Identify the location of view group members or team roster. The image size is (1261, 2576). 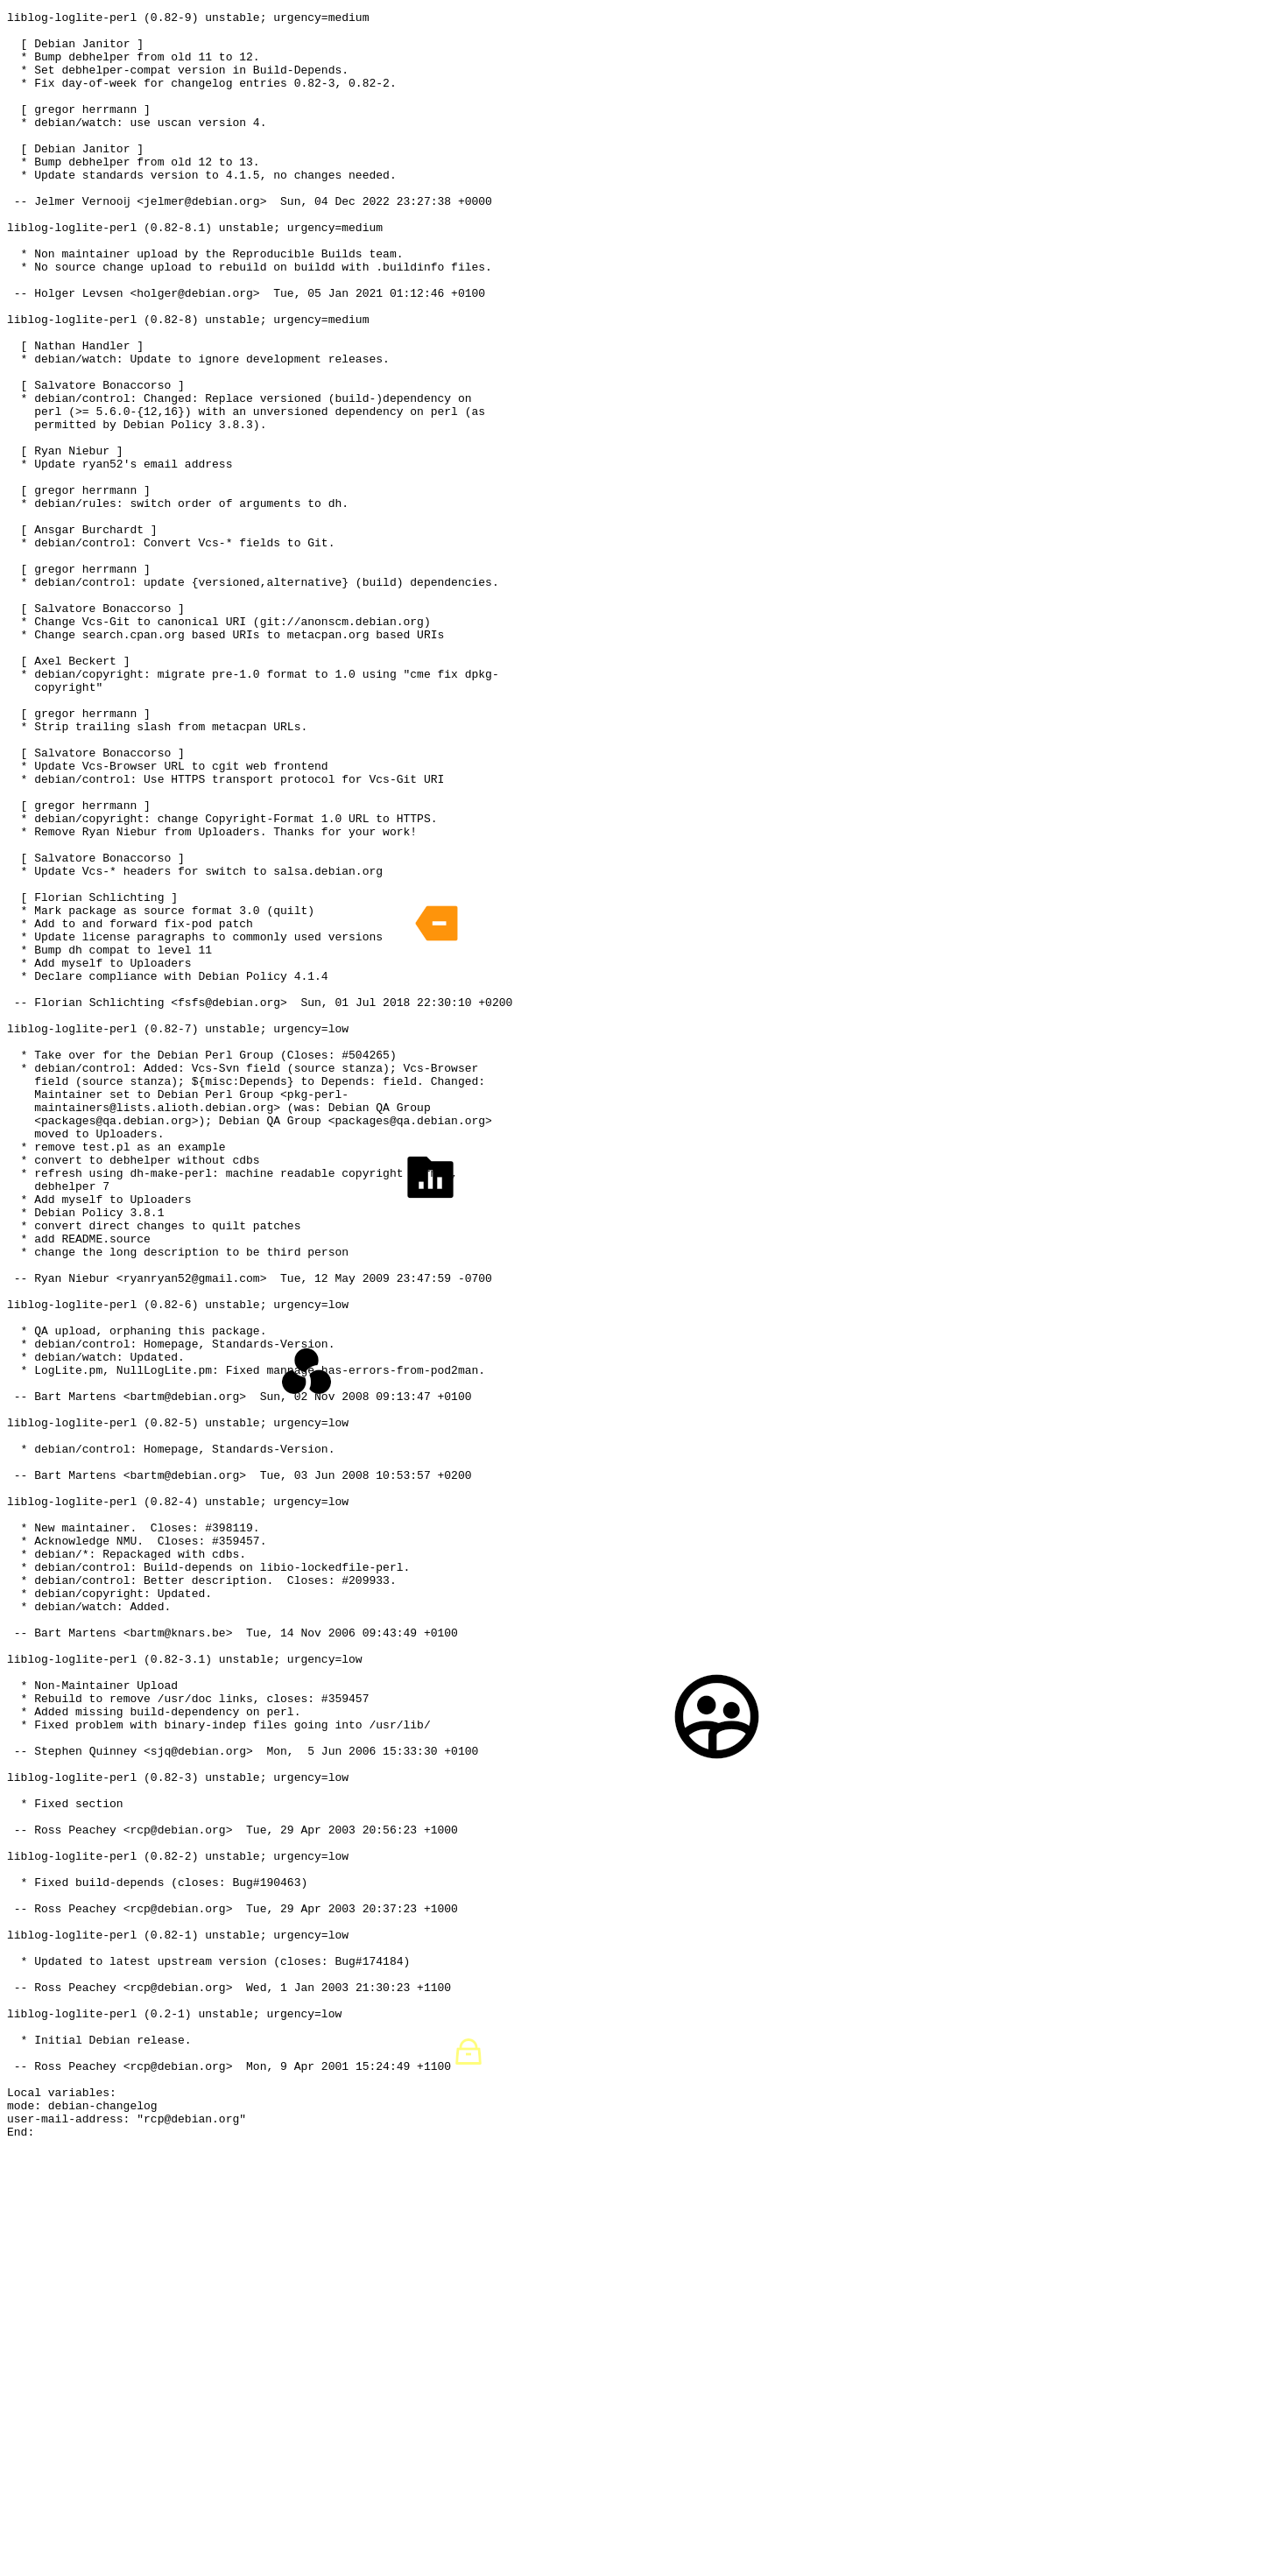
(716, 1716).